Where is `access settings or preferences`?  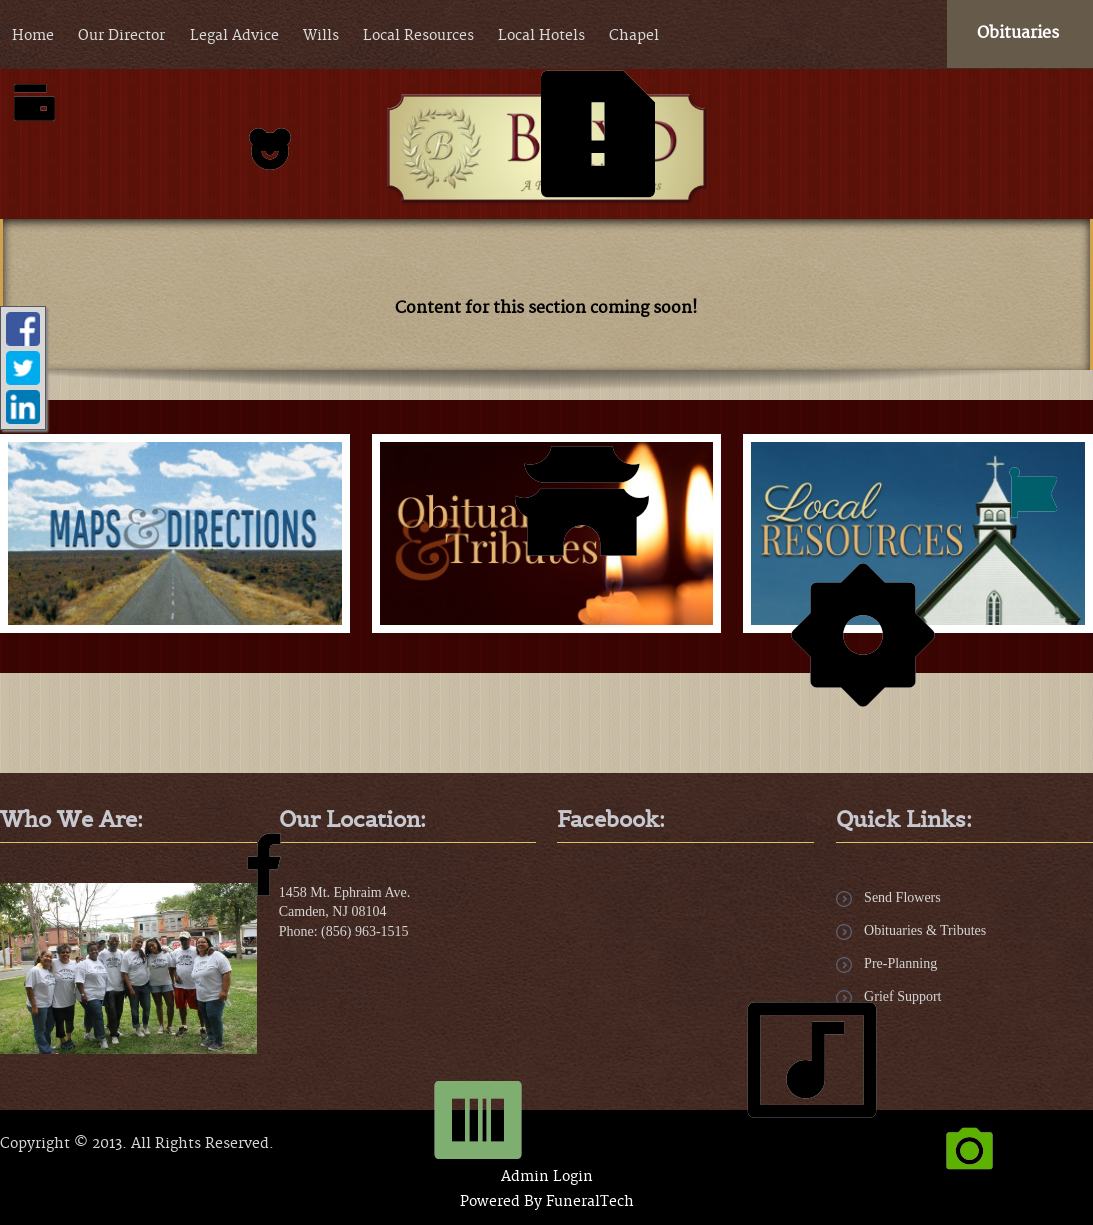
access settings or preferences is located at coordinates (863, 635).